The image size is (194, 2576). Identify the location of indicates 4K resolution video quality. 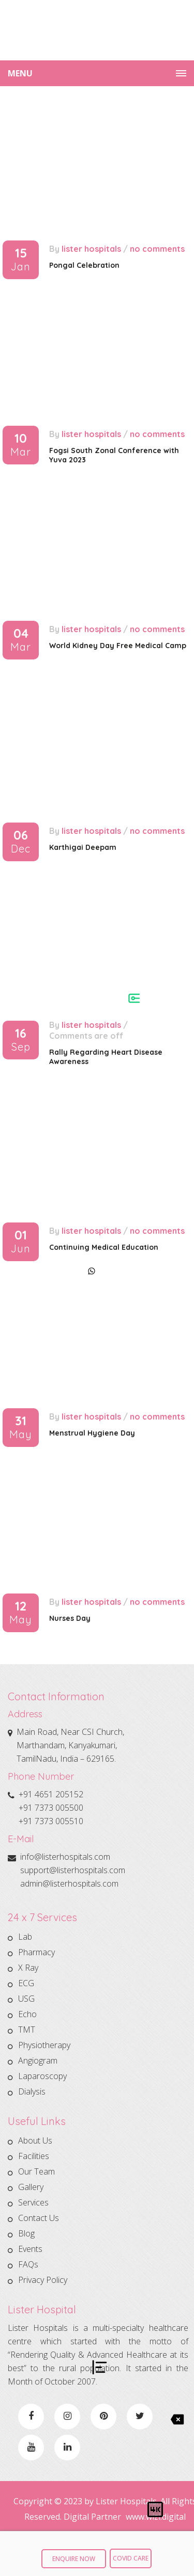
(155, 2509).